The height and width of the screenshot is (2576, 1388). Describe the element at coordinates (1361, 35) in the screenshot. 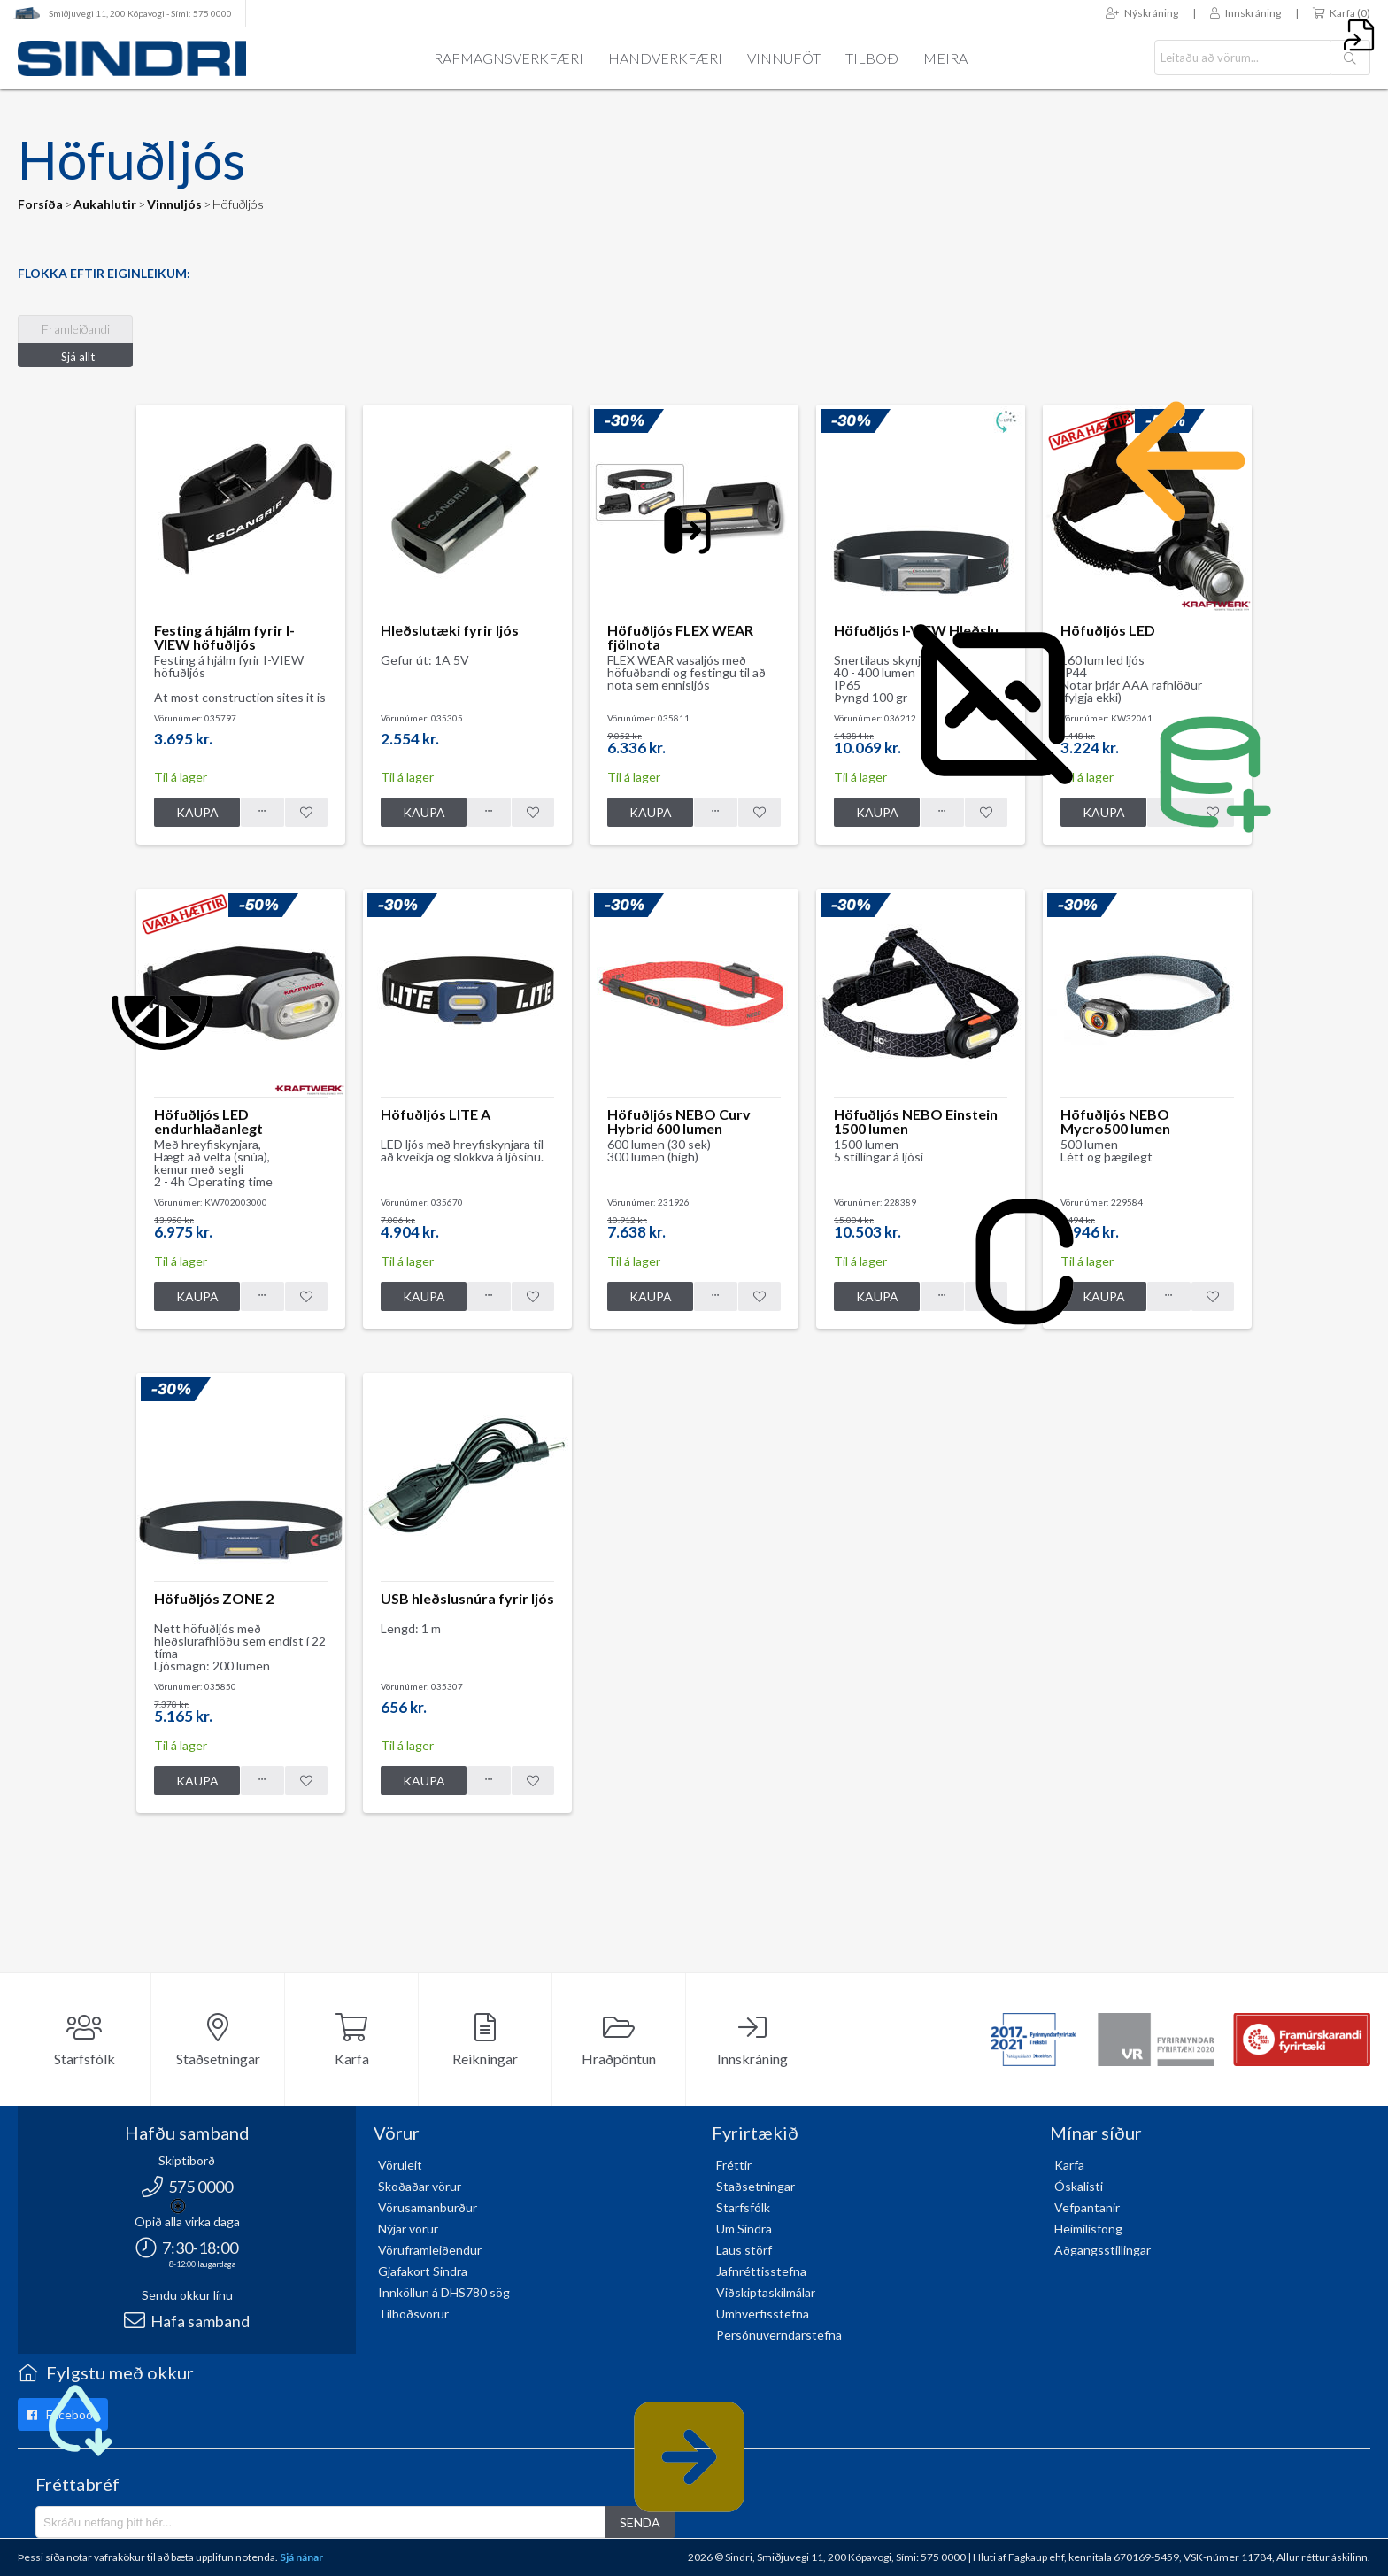

I see `open a linked or referenced file` at that location.